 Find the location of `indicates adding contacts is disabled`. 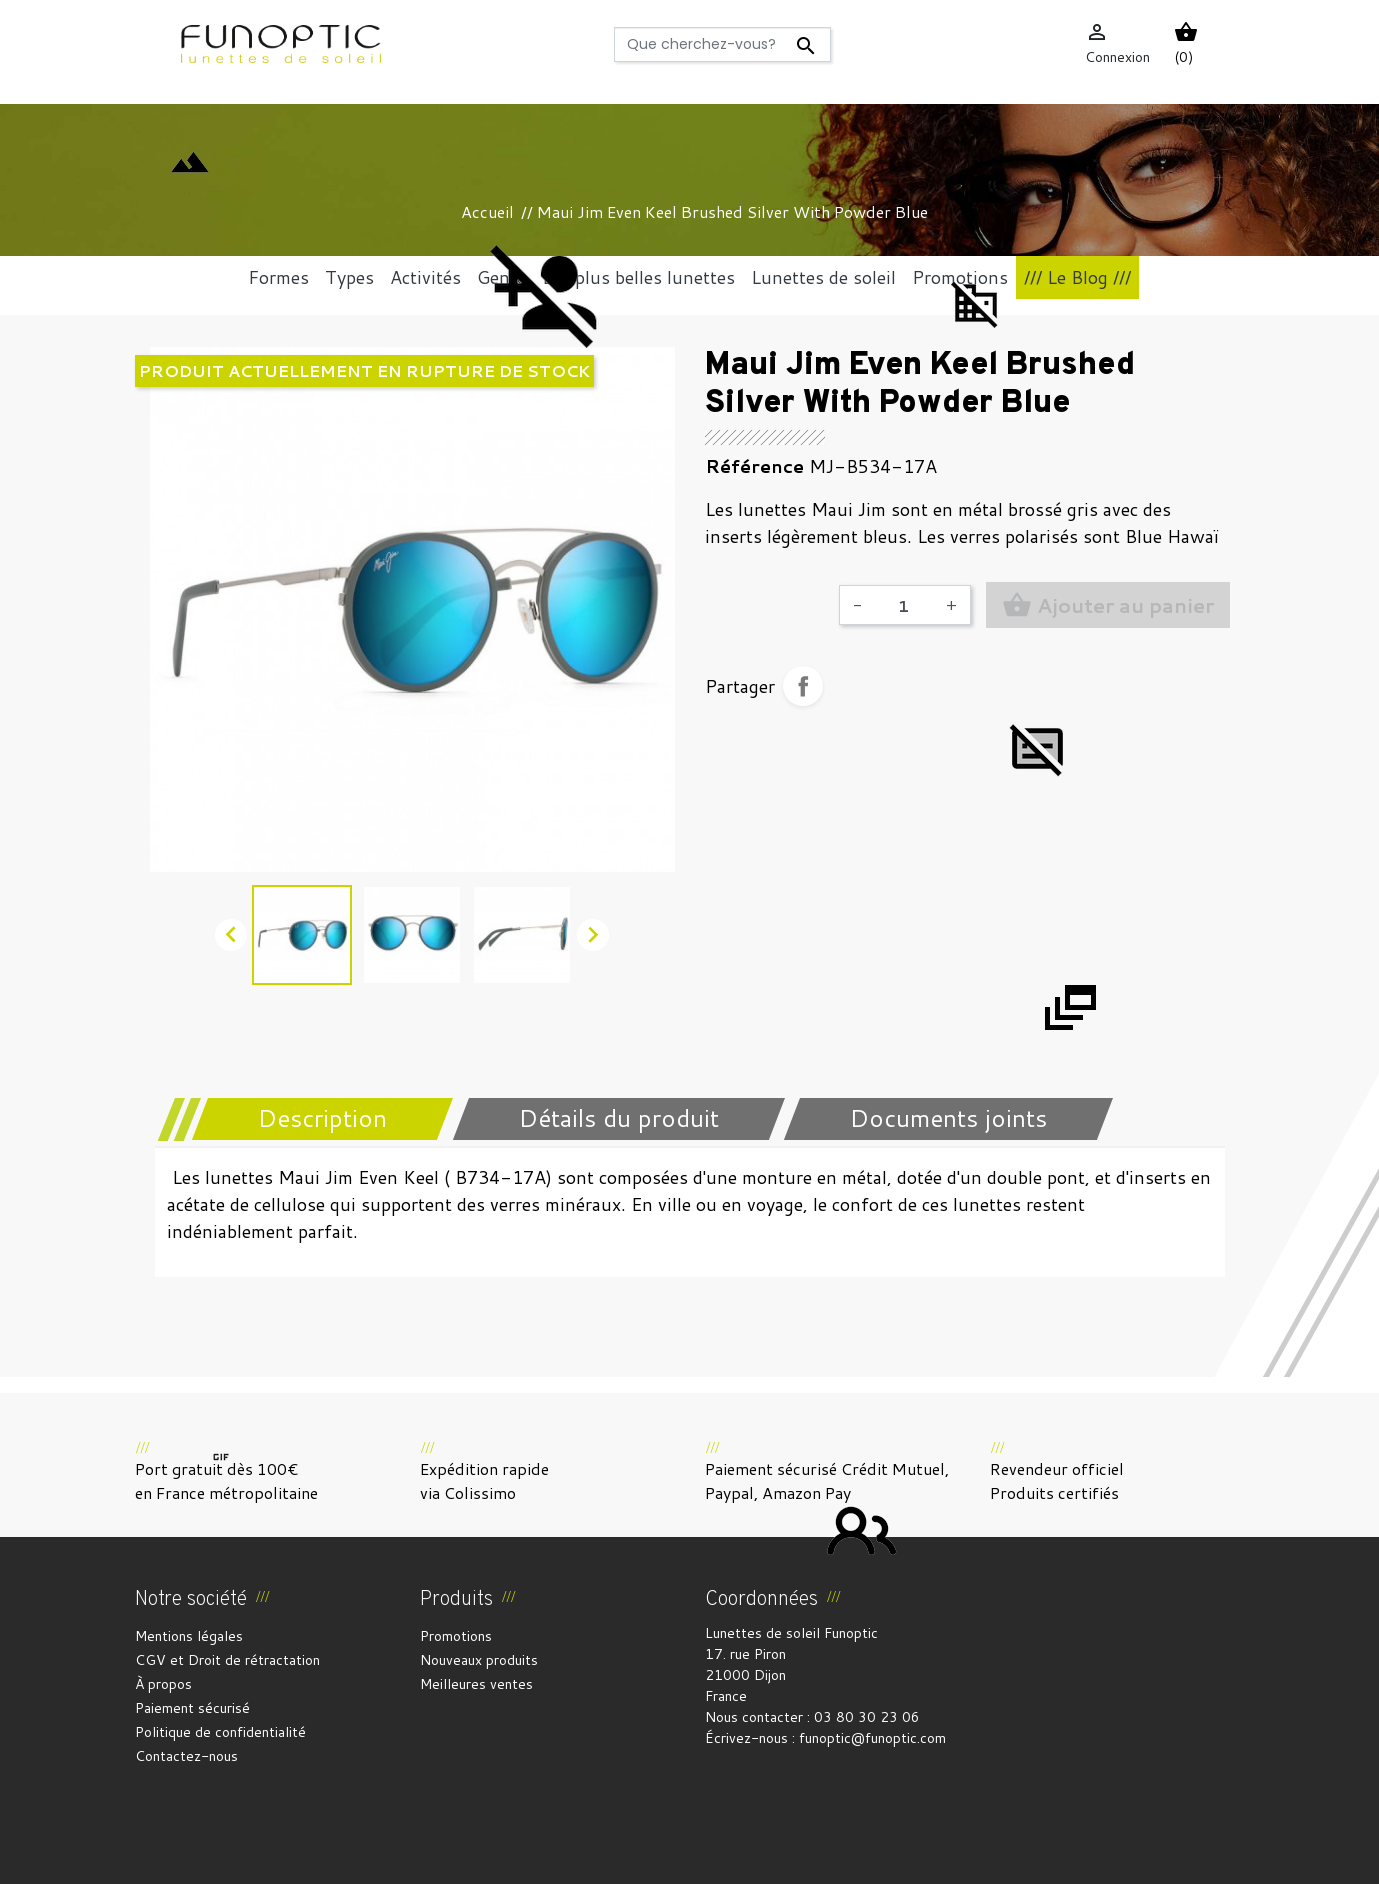

indicates adding contacts is disabled is located at coordinates (545, 292).